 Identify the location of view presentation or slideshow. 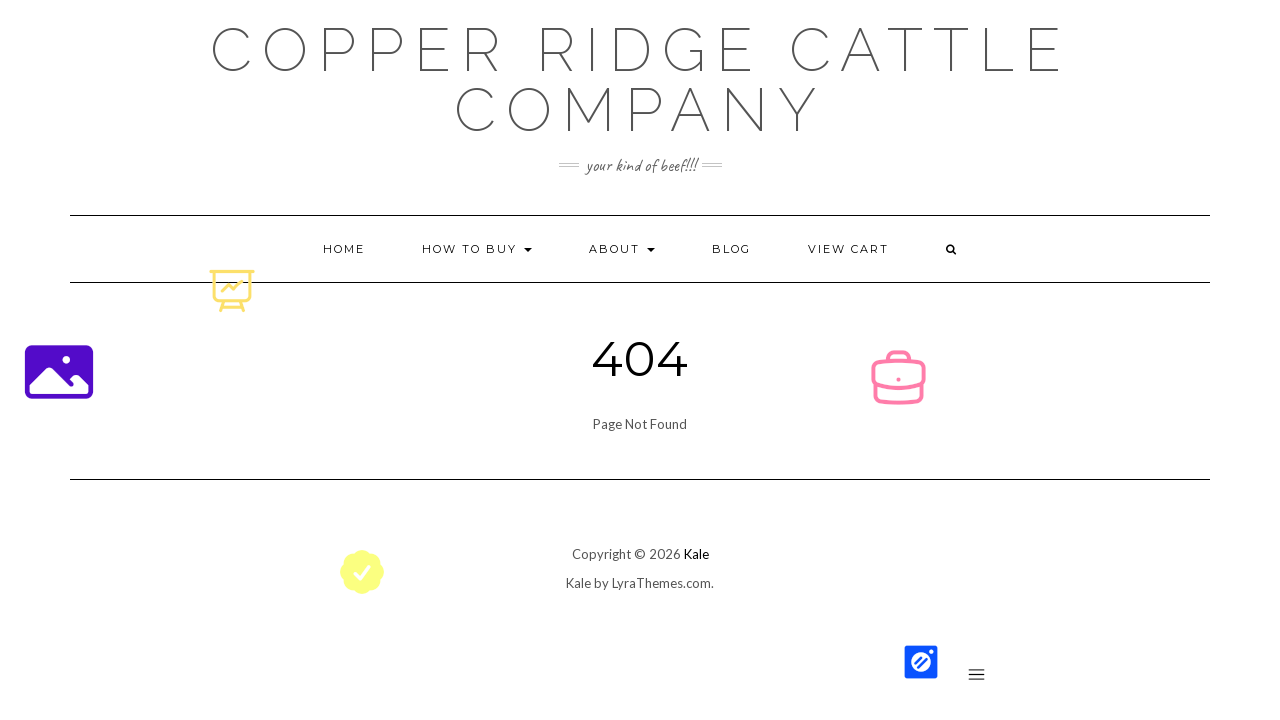
(232, 291).